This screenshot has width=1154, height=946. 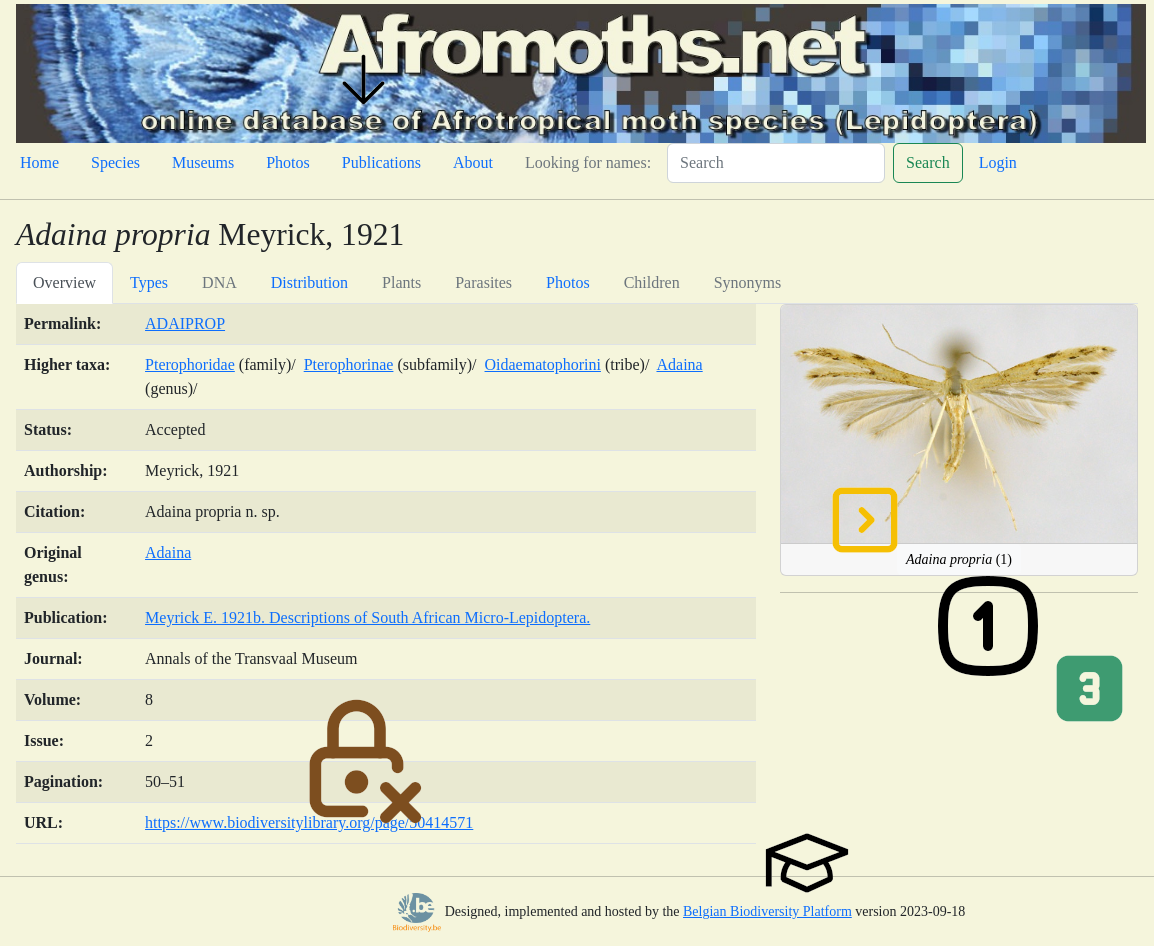 What do you see at coordinates (988, 626) in the screenshot?
I see `indicates the first item or step in a sequence` at bounding box center [988, 626].